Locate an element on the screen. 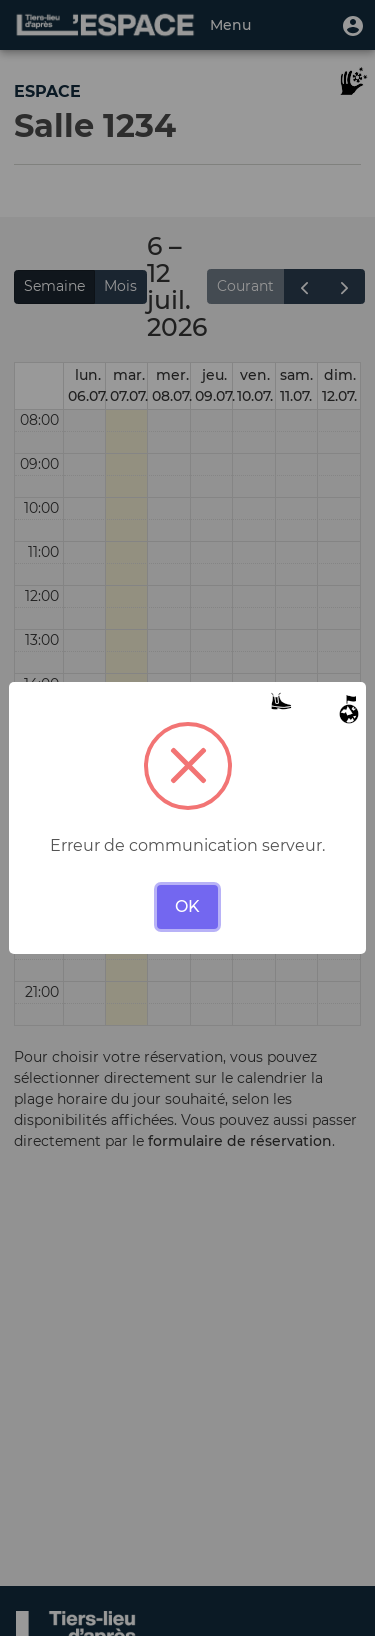  cast an ice or frost spell is located at coordinates (354, 81).